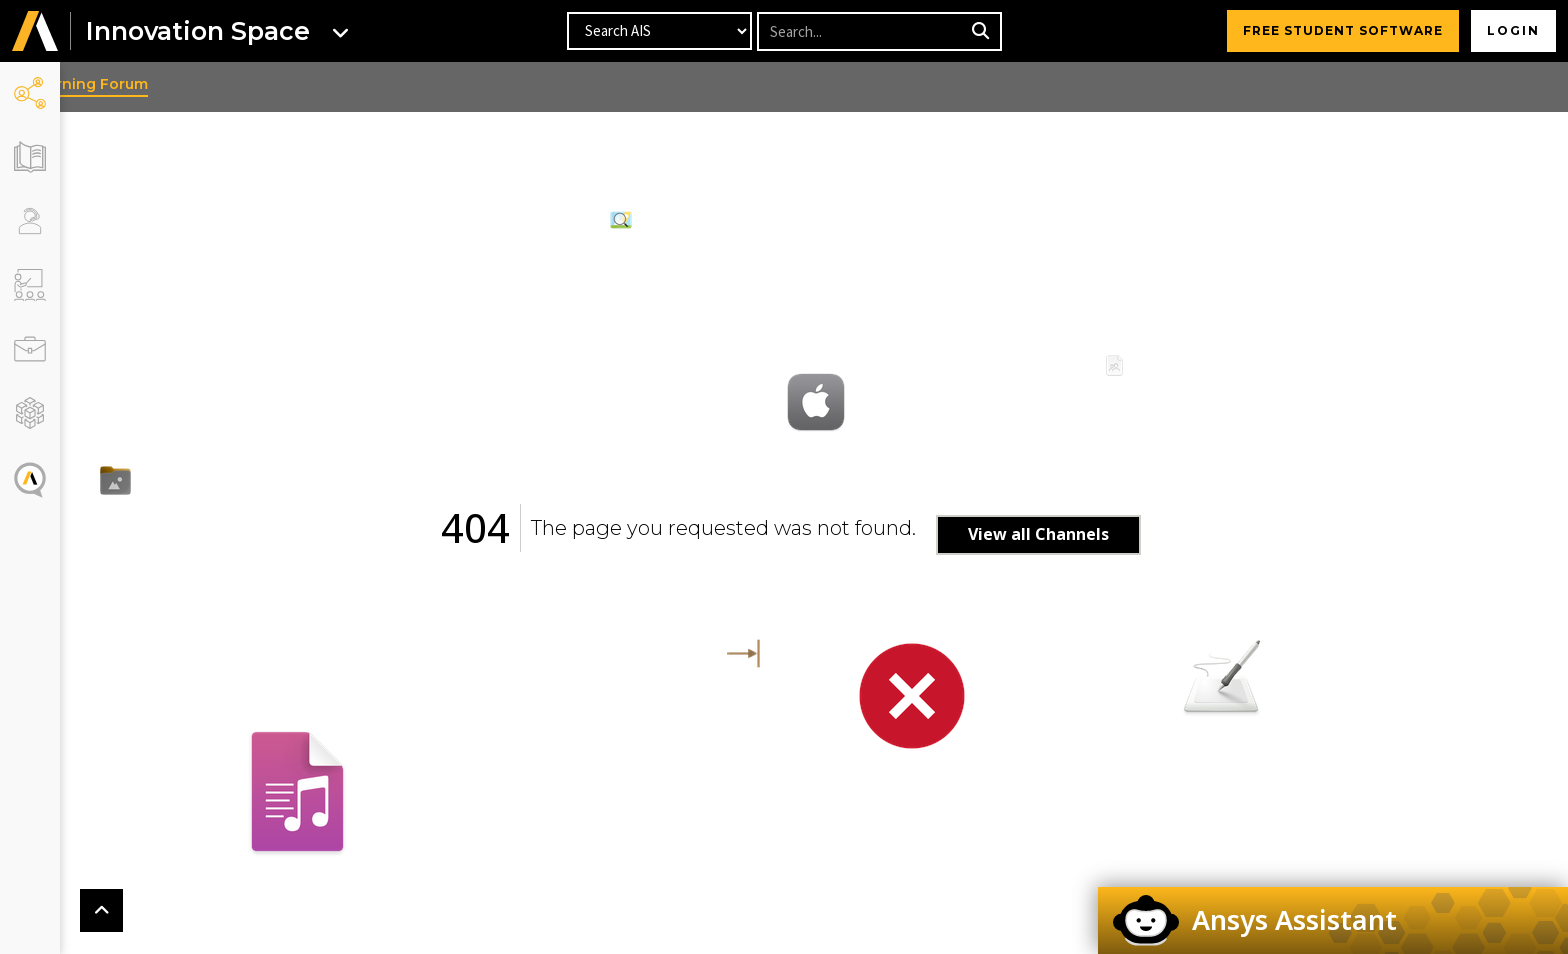 This screenshot has height=954, width=1568. Describe the element at coordinates (912, 696) in the screenshot. I see `cancel or close the current action` at that location.